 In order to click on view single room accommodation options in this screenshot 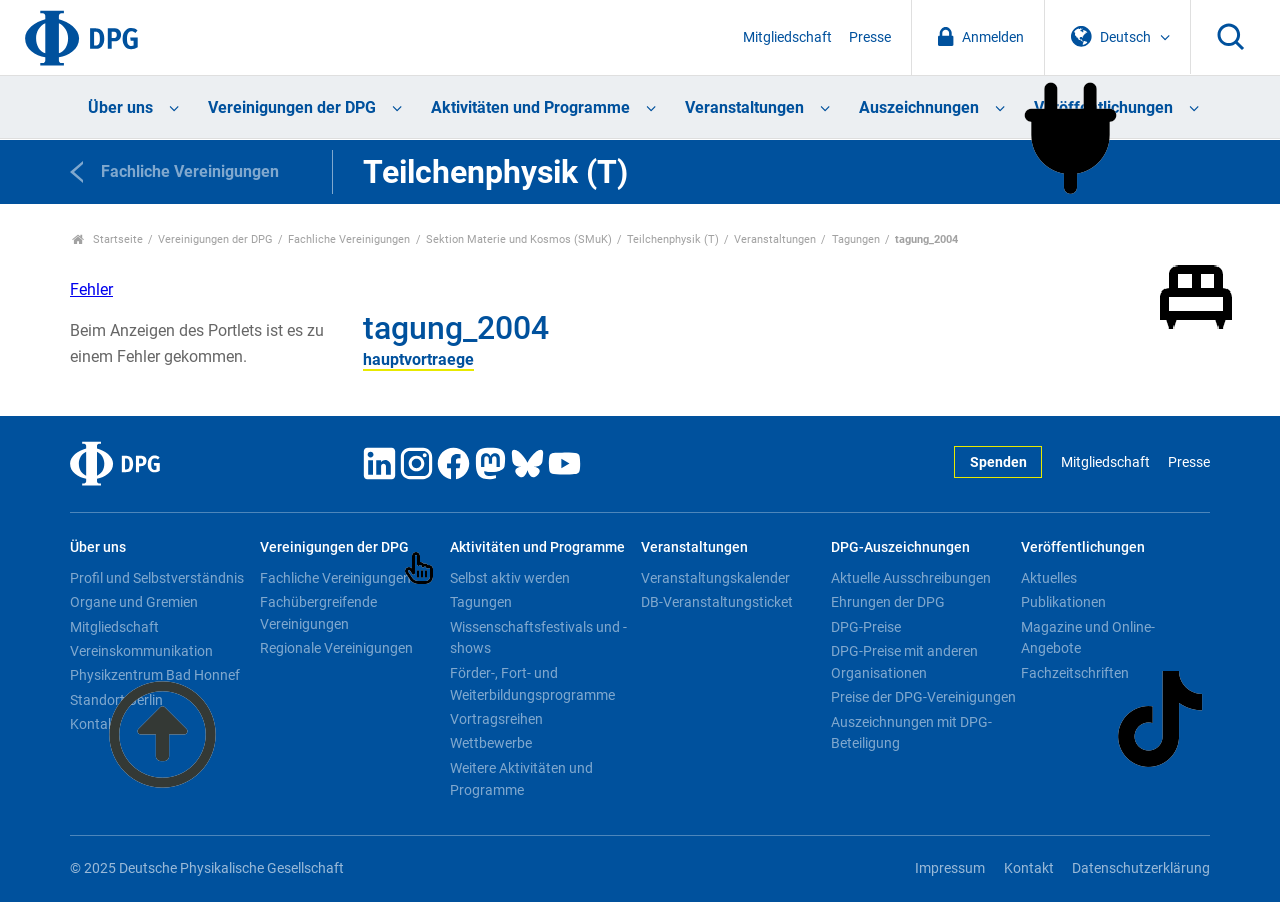, I will do `click(1196, 297)`.